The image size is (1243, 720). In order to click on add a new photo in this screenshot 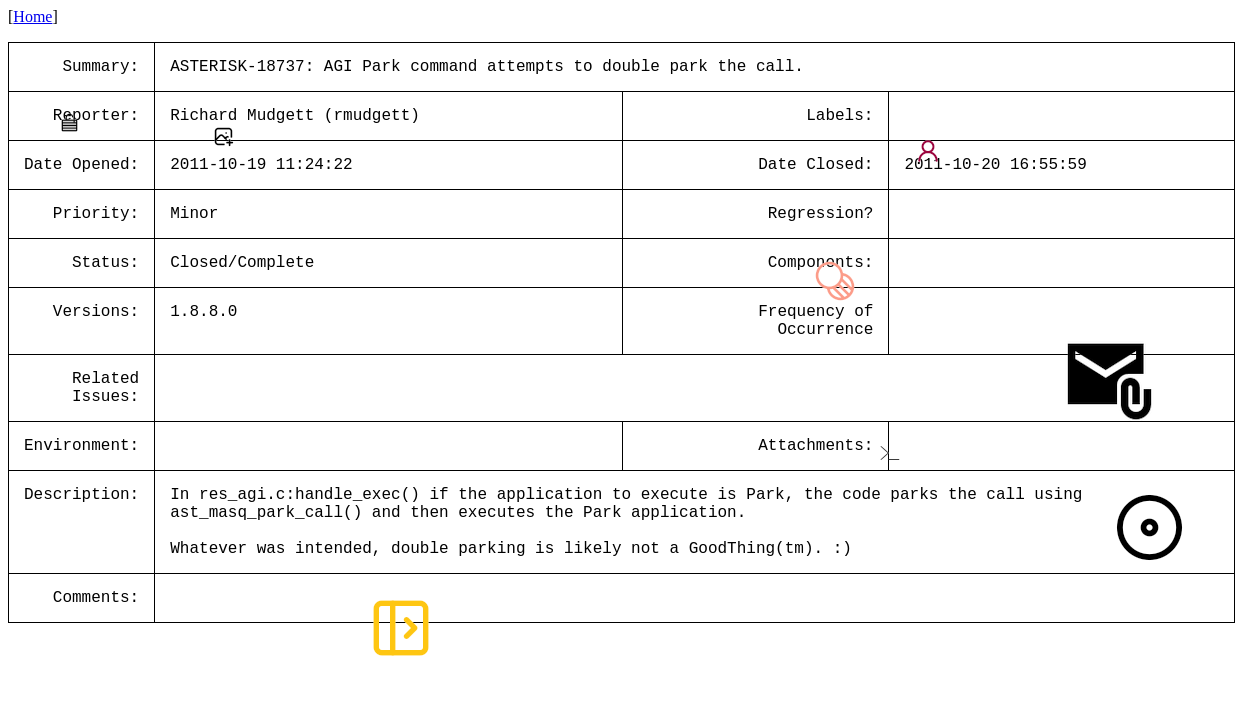, I will do `click(223, 136)`.